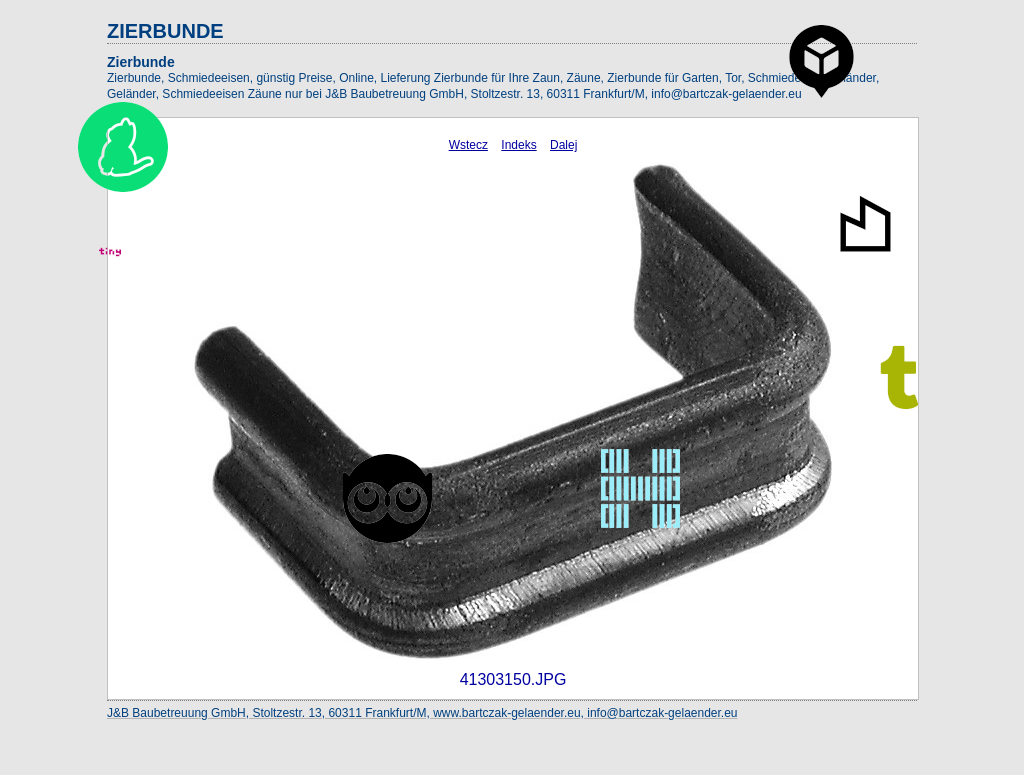  Describe the element at coordinates (899, 377) in the screenshot. I see `open tumblr app` at that location.